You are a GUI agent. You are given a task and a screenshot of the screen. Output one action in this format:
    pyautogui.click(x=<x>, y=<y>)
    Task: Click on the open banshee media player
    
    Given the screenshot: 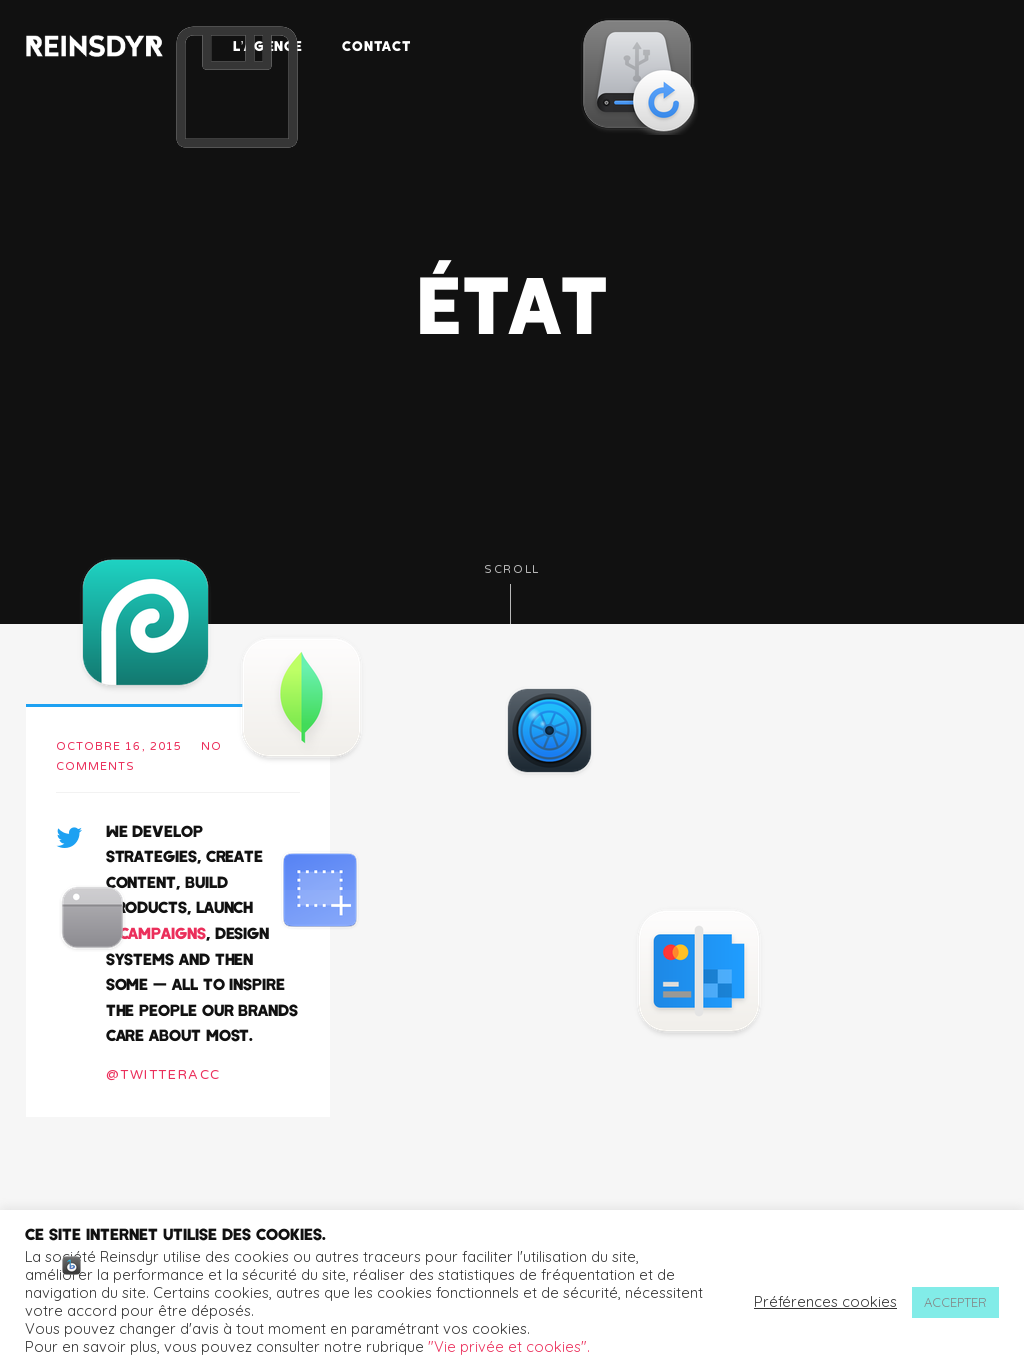 What is the action you would take?
    pyautogui.click(x=71, y=1265)
    